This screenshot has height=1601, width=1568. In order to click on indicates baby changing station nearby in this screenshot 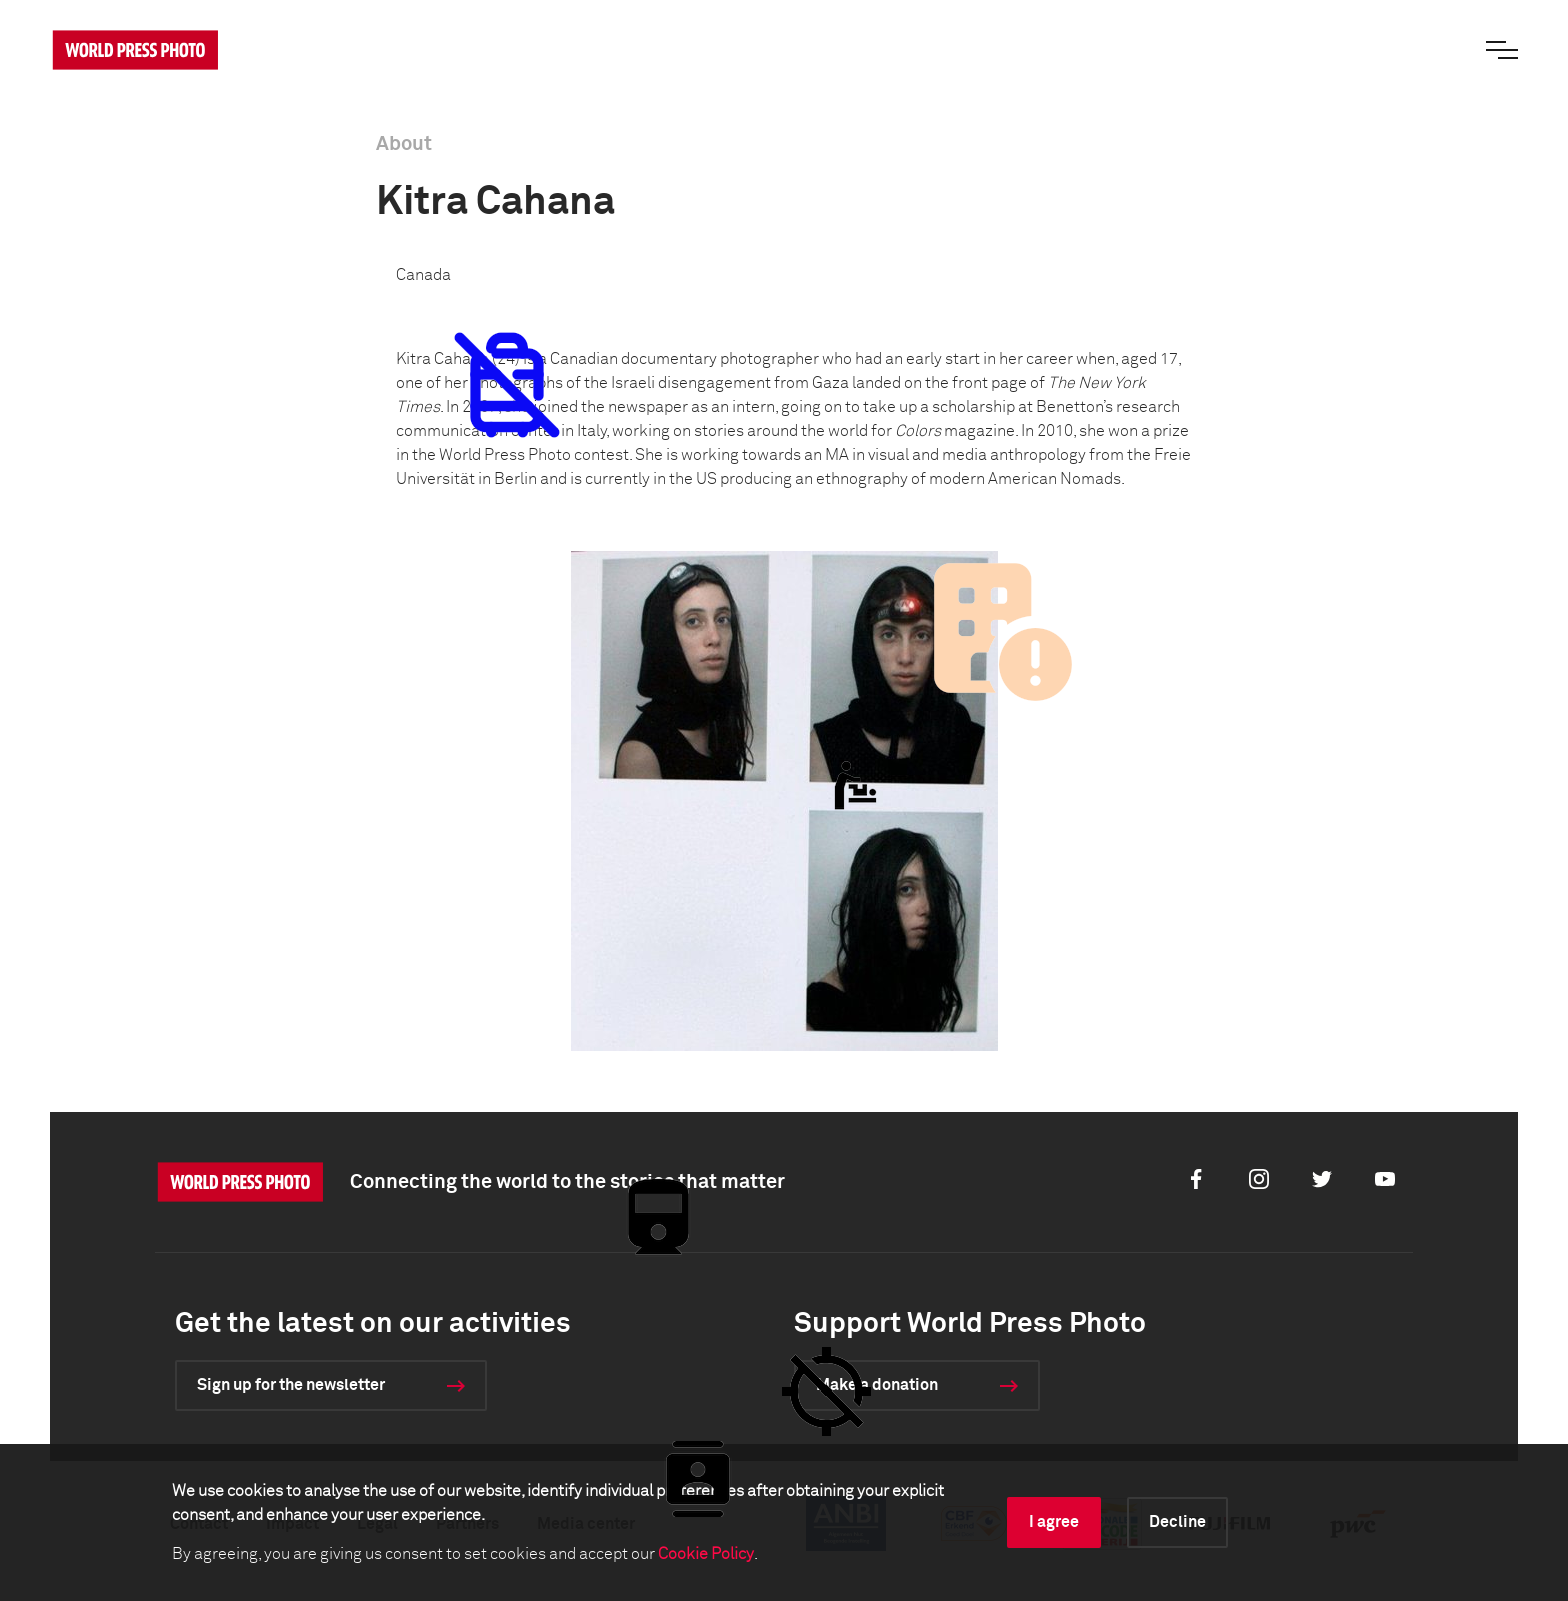, I will do `click(855, 786)`.